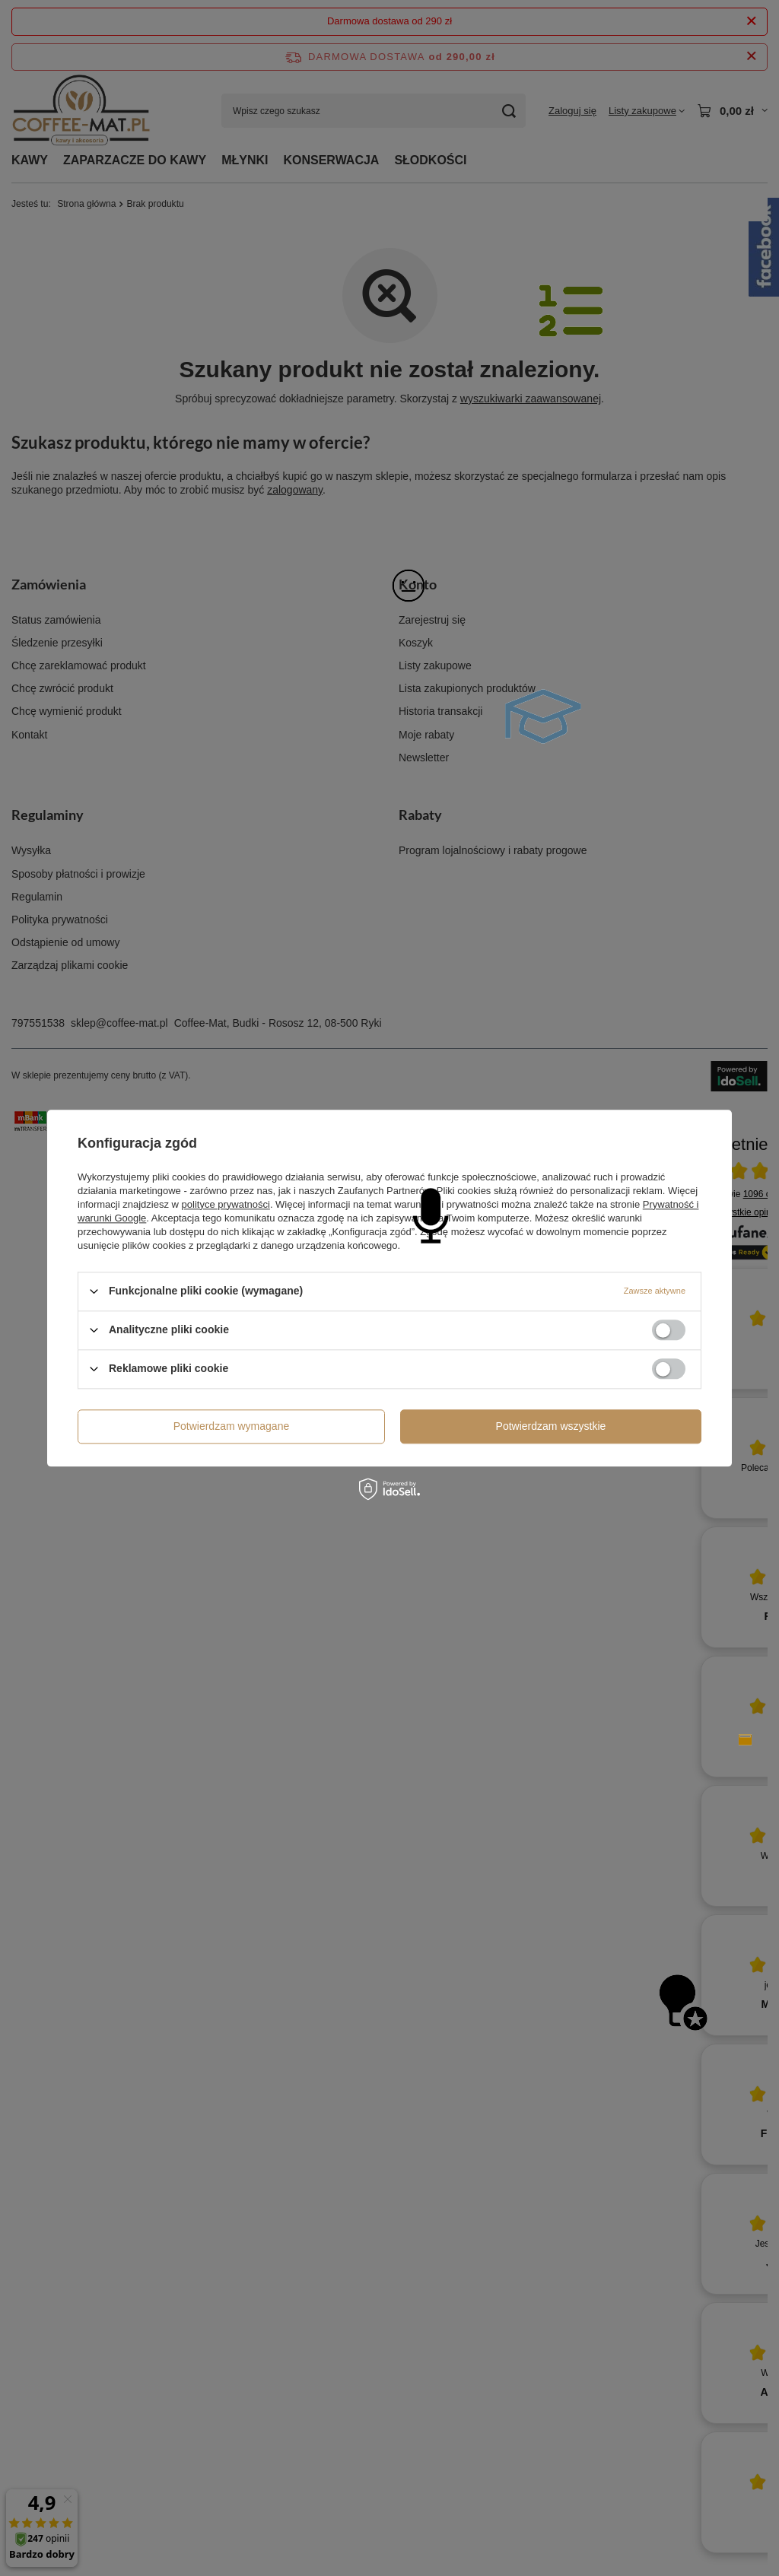 This screenshot has height=2576, width=779. What do you see at coordinates (679, 2003) in the screenshot?
I see `apply suggested quick fix automatically` at bounding box center [679, 2003].